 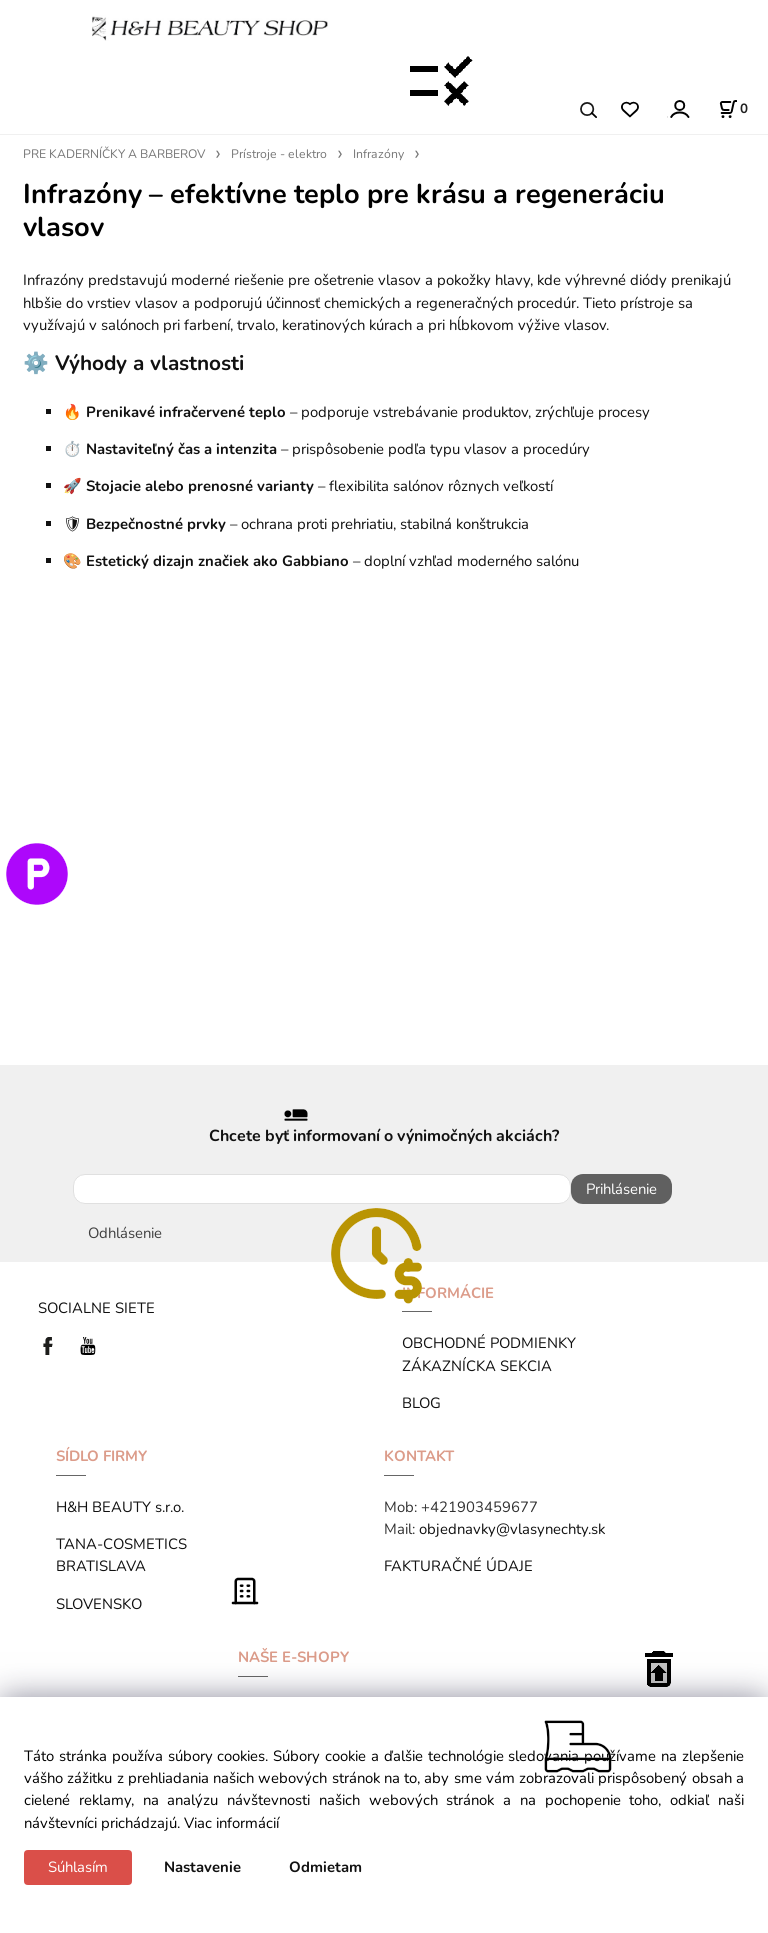 I want to click on view validation rules or criteria, so click(x=441, y=81).